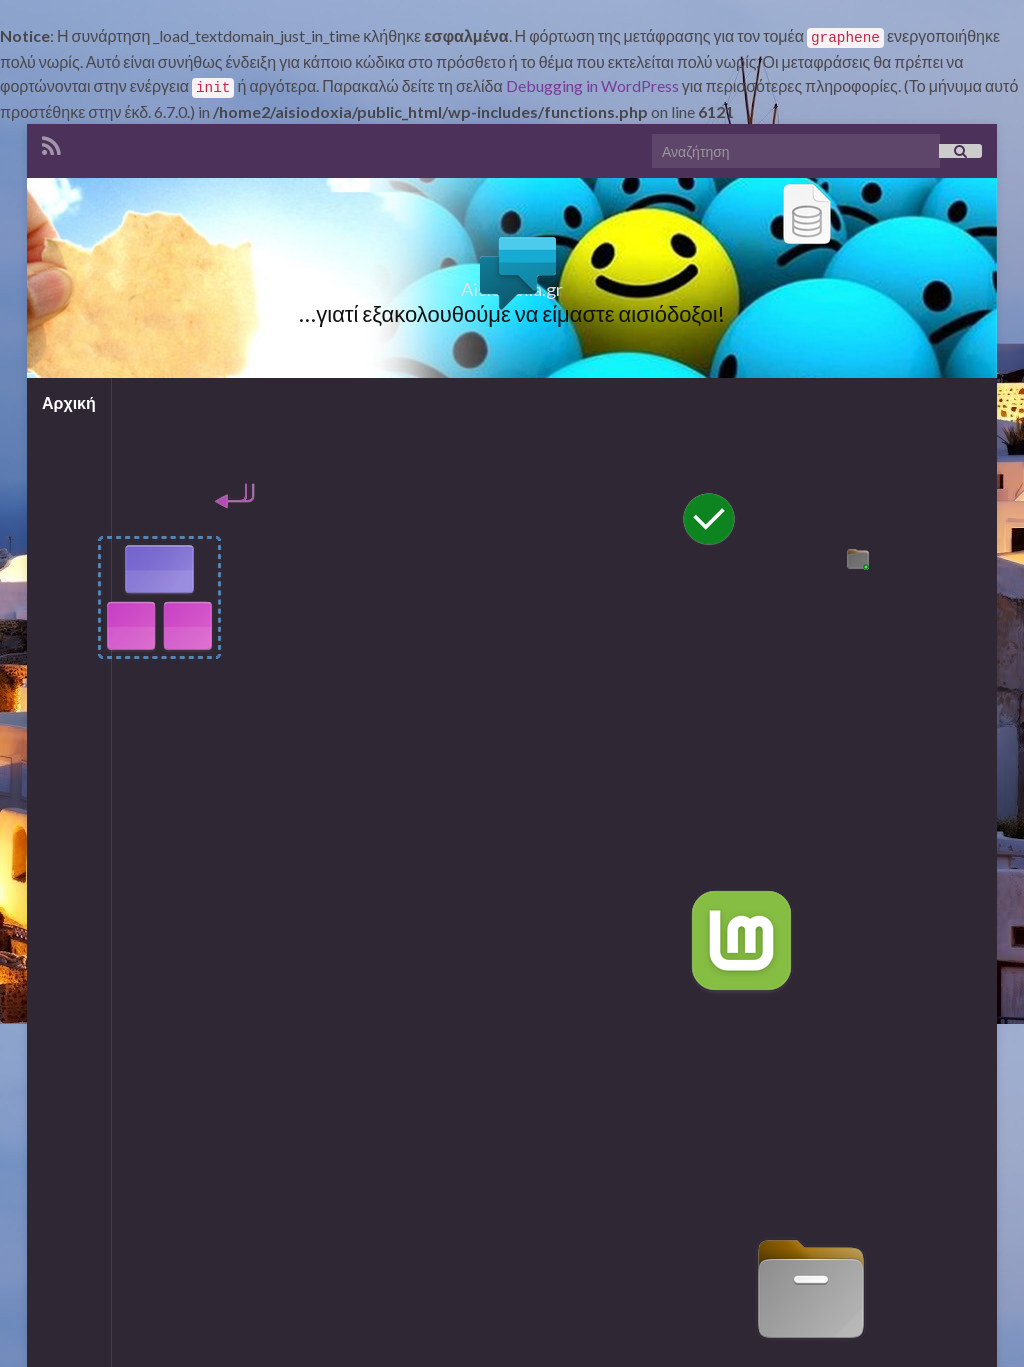 The height and width of the screenshot is (1367, 1024). Describe the element at coordinates (811, 1289) in the screenshot. I see `open file manager application` at that location.